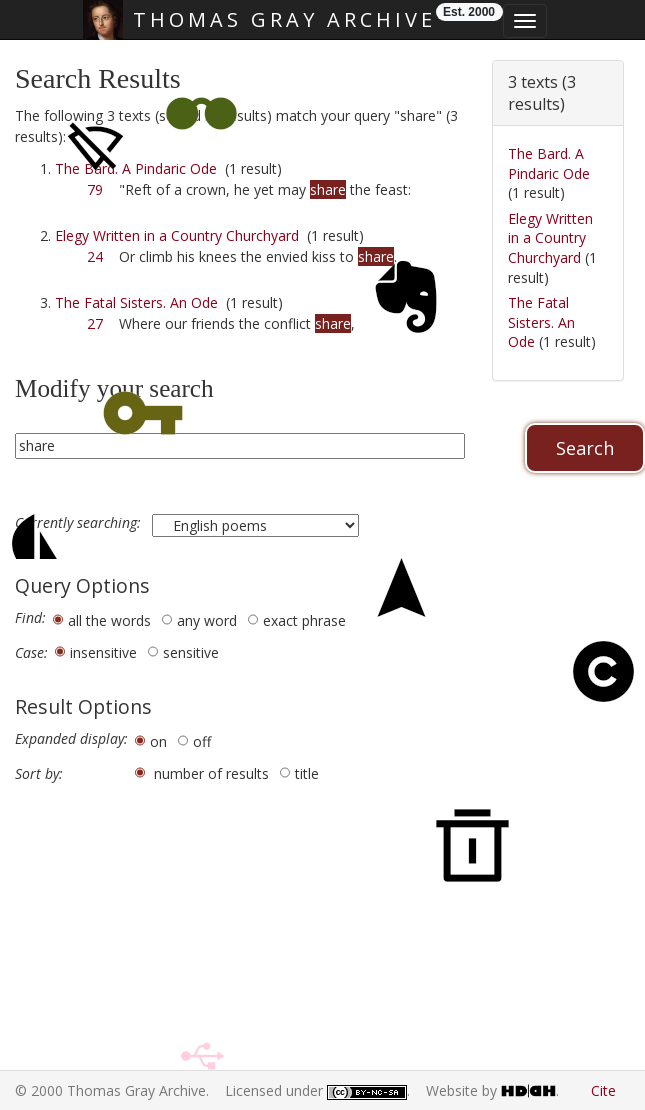 This screenshot has height=1110, width=645. What do you see at coordinates (201, 113) in the screenshot?
I see `enable reading mode` at bounding box center [201, 113].